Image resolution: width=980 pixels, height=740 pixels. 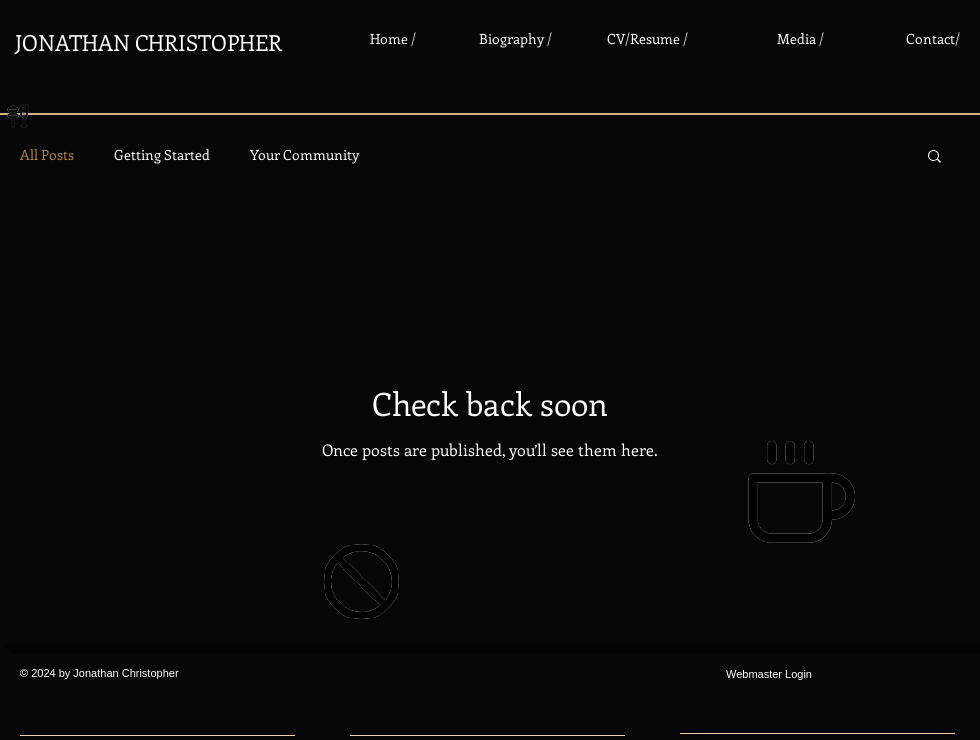 What do you see at coordinates (361, 581) in the screenshot?
I see `mark content as not interested` at bounding box center [361, 581].